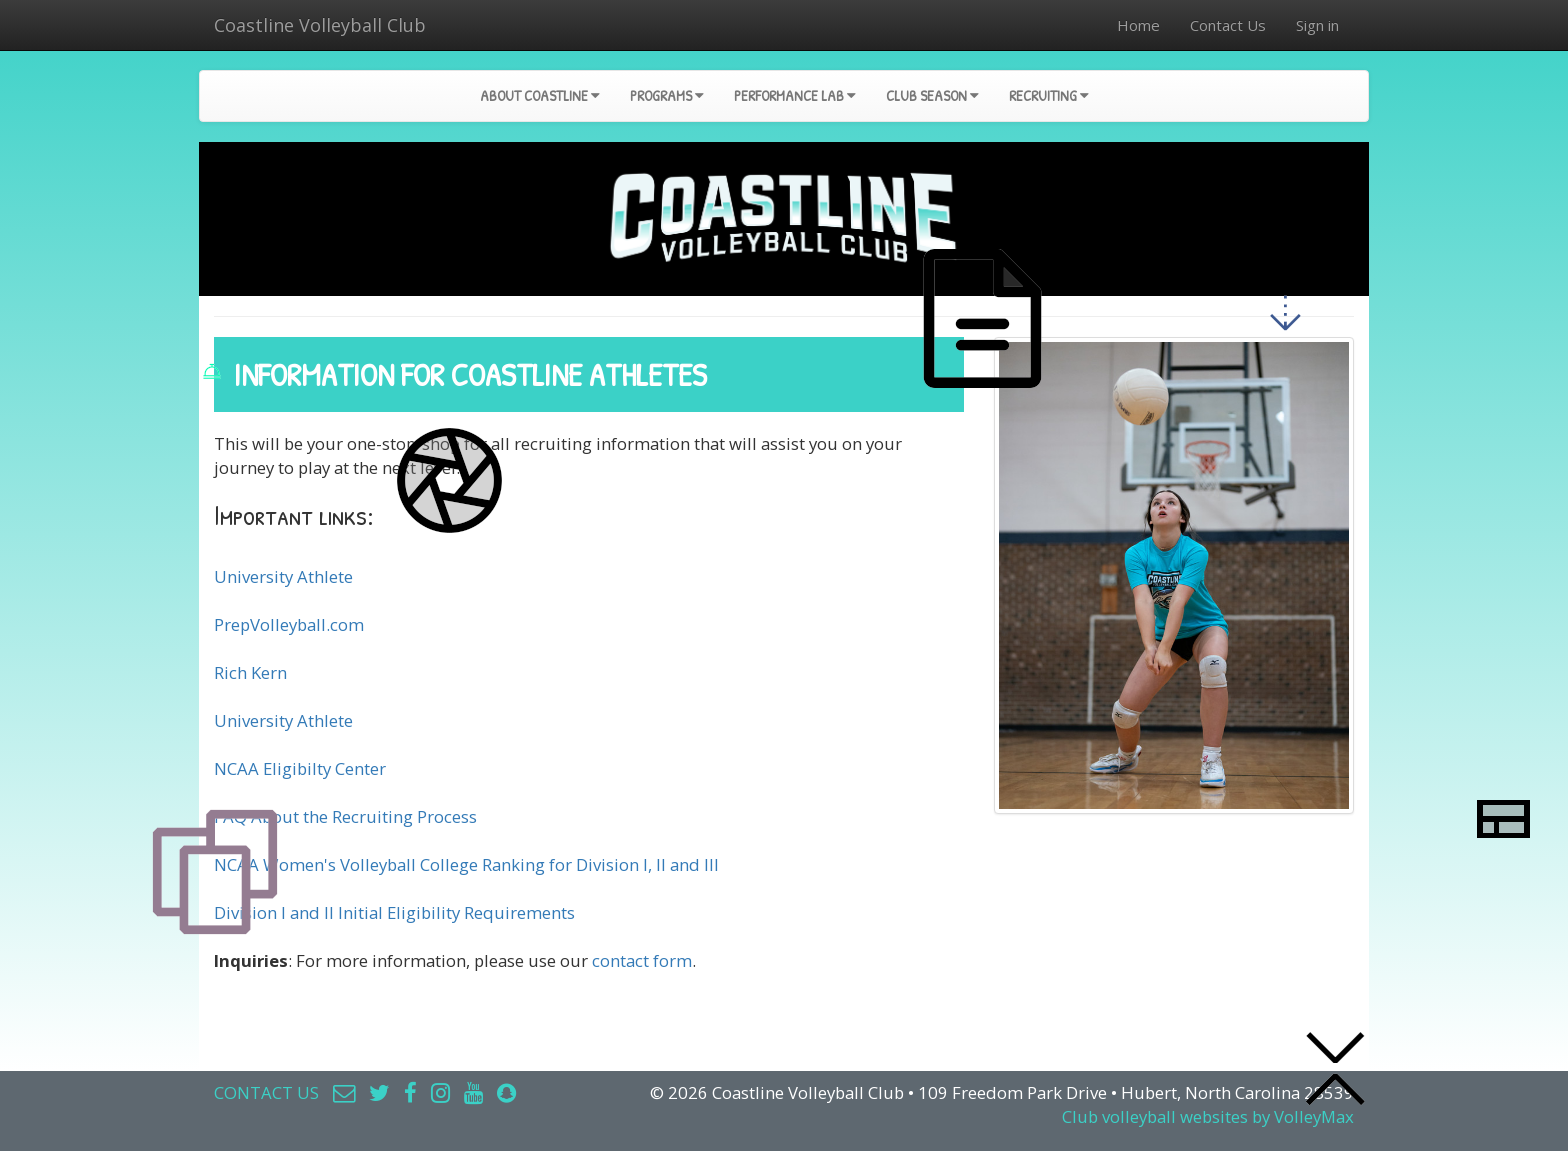  Describe the element at coordinates (982, 318) in the screenshot. I see `view document or text file` at that location.